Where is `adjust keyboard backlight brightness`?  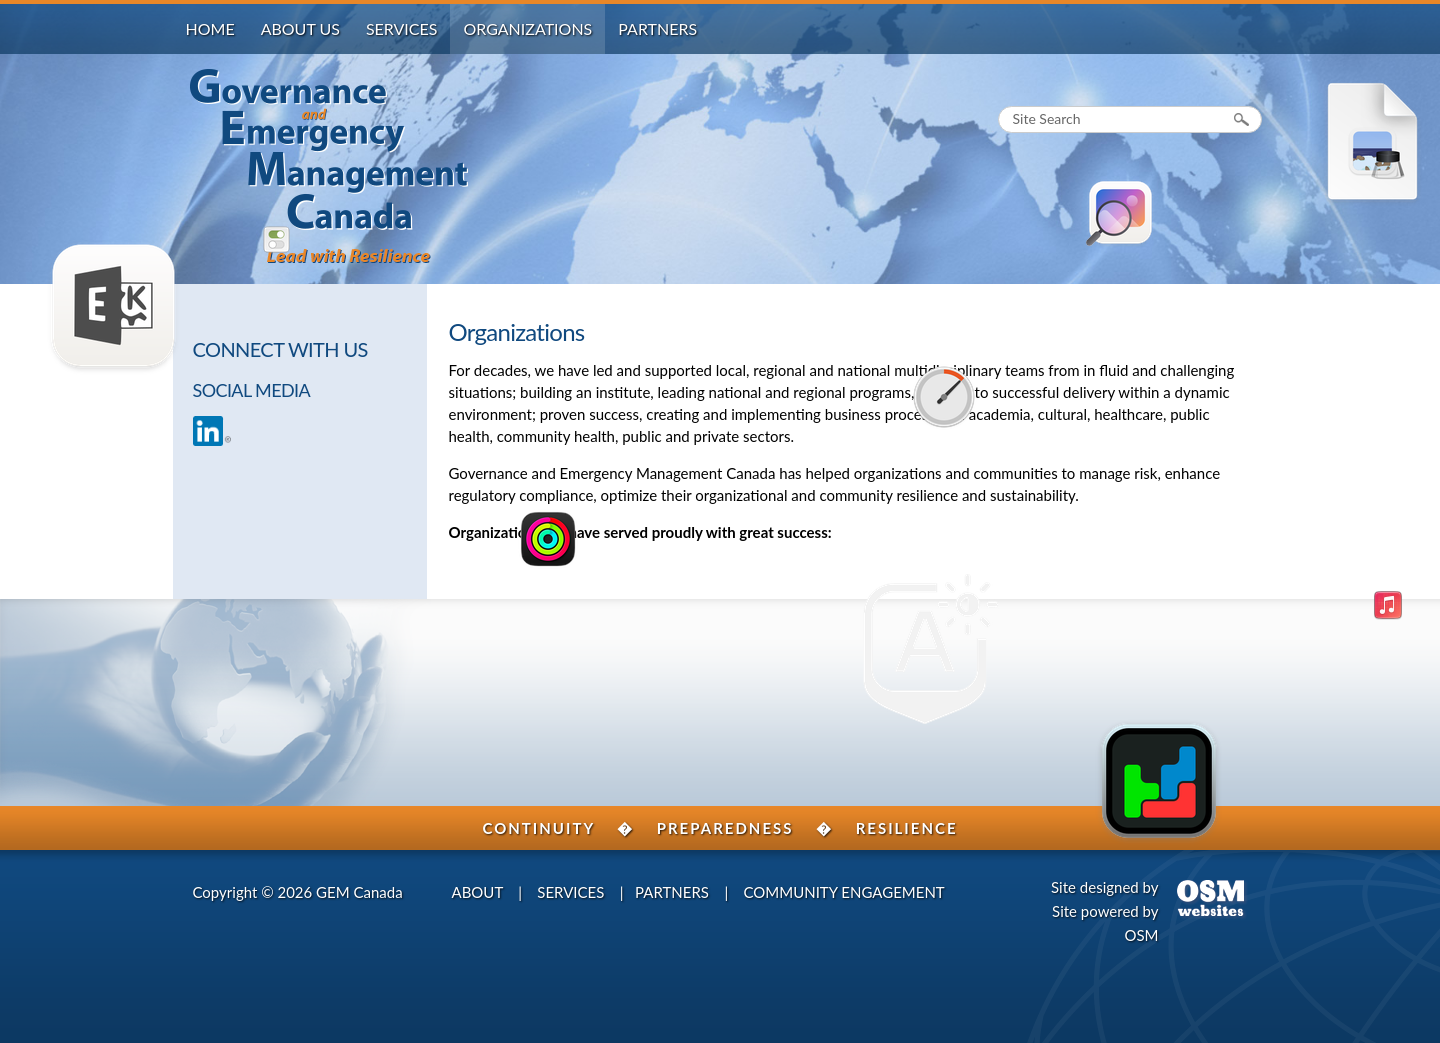 adjust keyboard backlight brightness is located at coordinates (931, 649).